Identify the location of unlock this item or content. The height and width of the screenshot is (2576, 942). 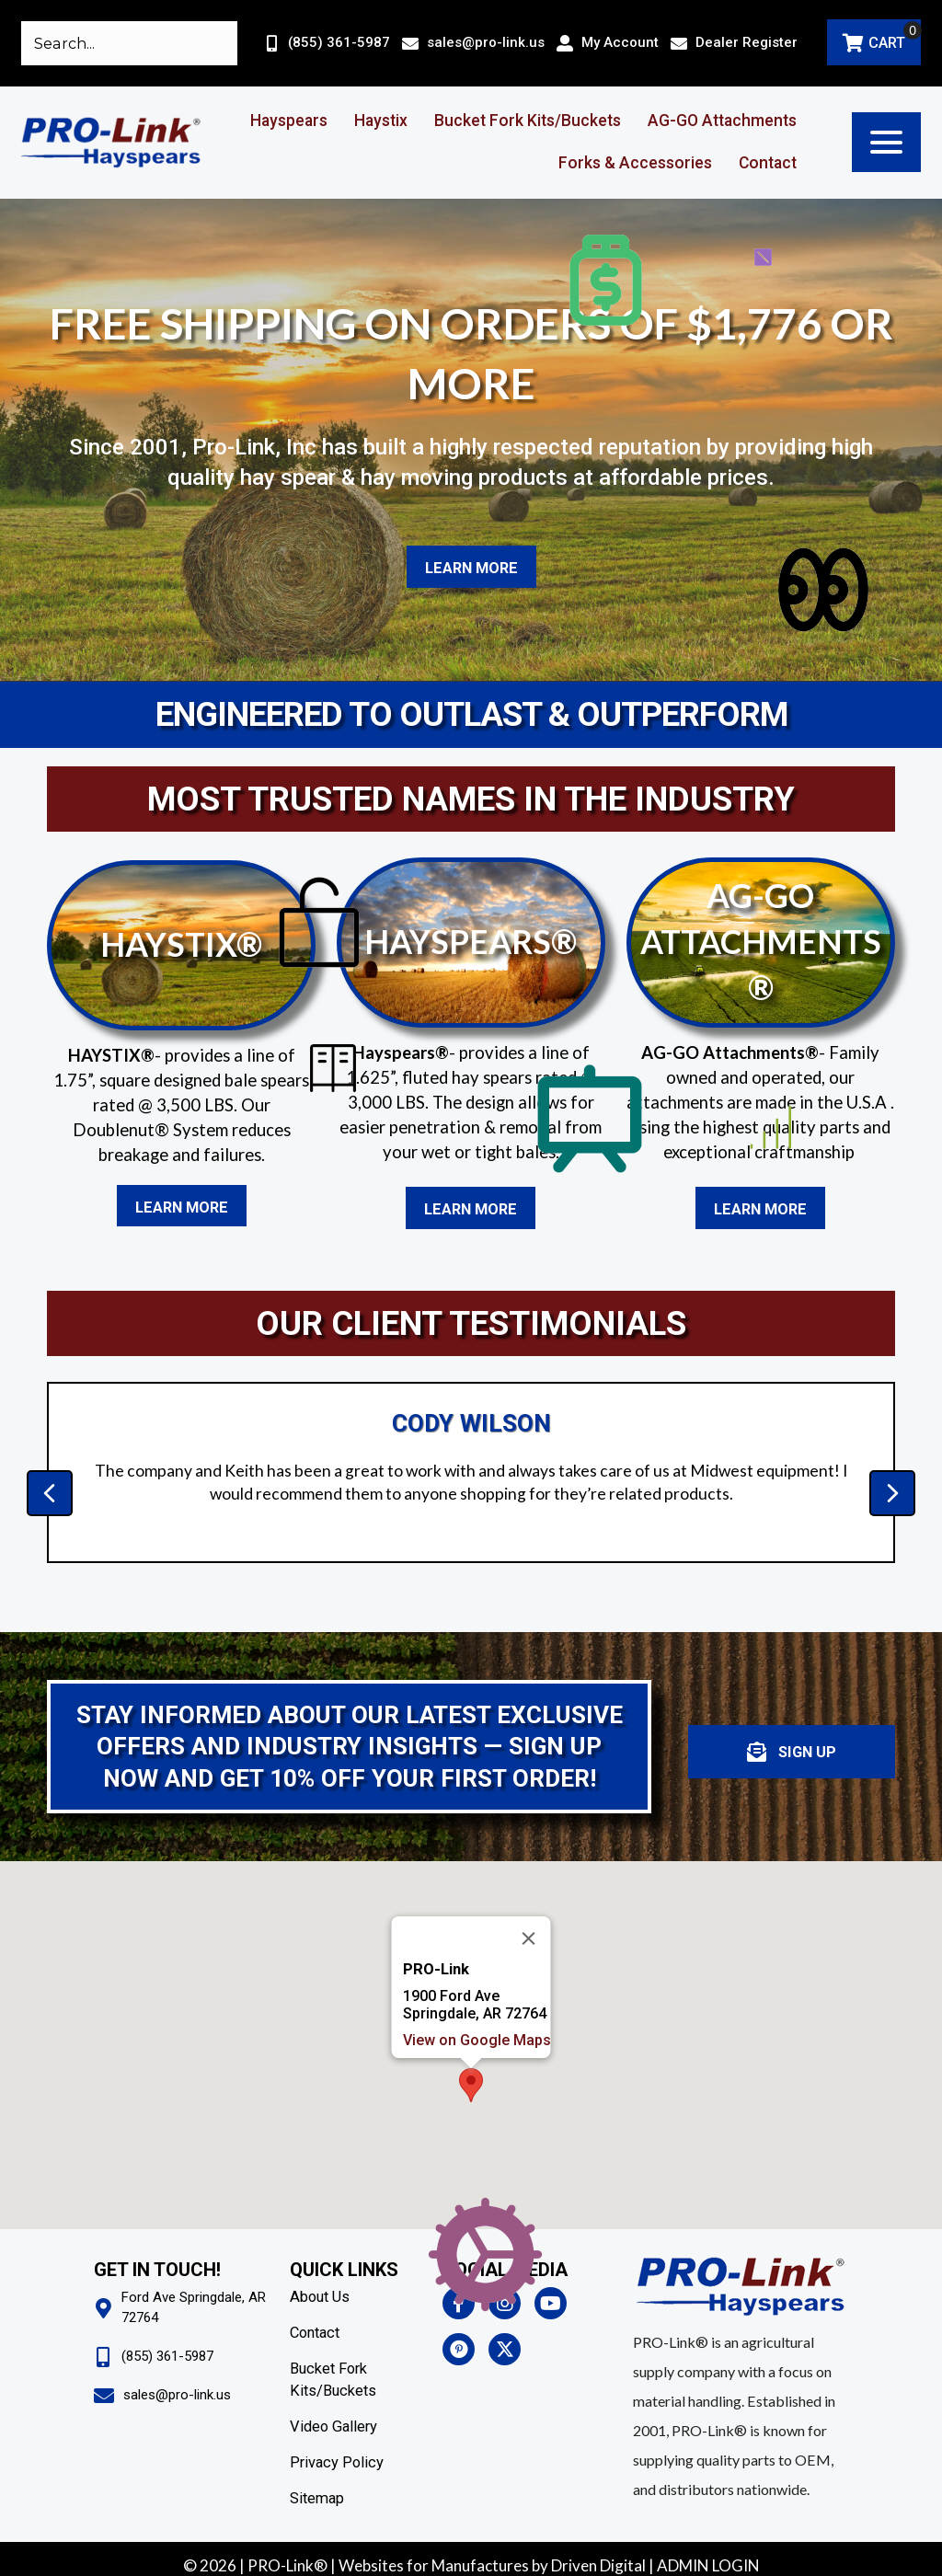
(319, 927).